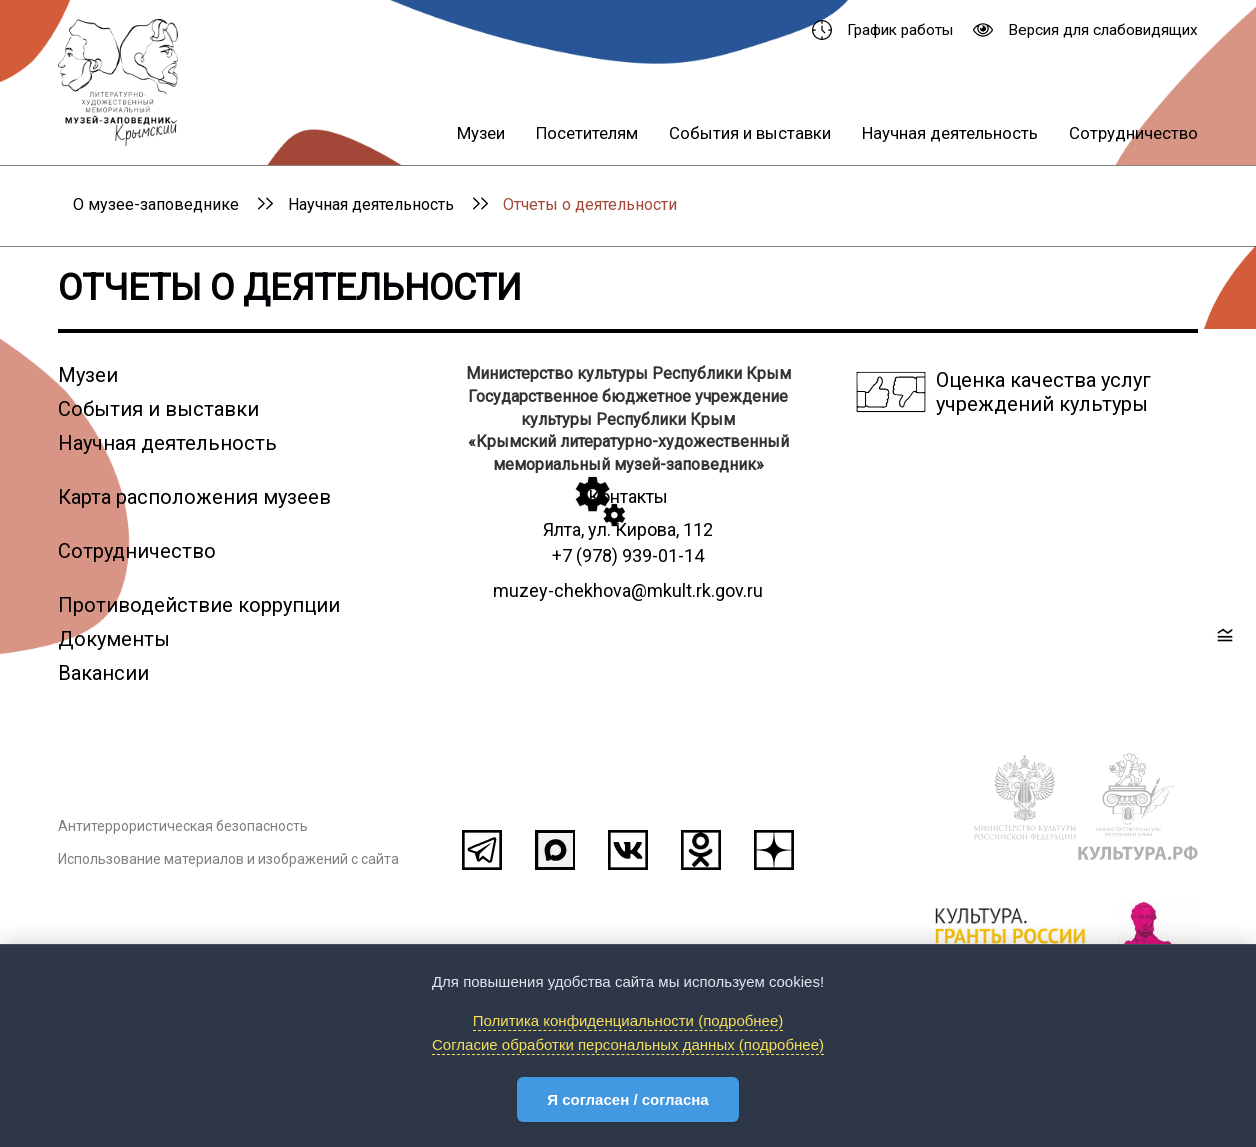 The image size is (1256, 1147). I want to click on toggle map legend visibility, so click(1225, 635).